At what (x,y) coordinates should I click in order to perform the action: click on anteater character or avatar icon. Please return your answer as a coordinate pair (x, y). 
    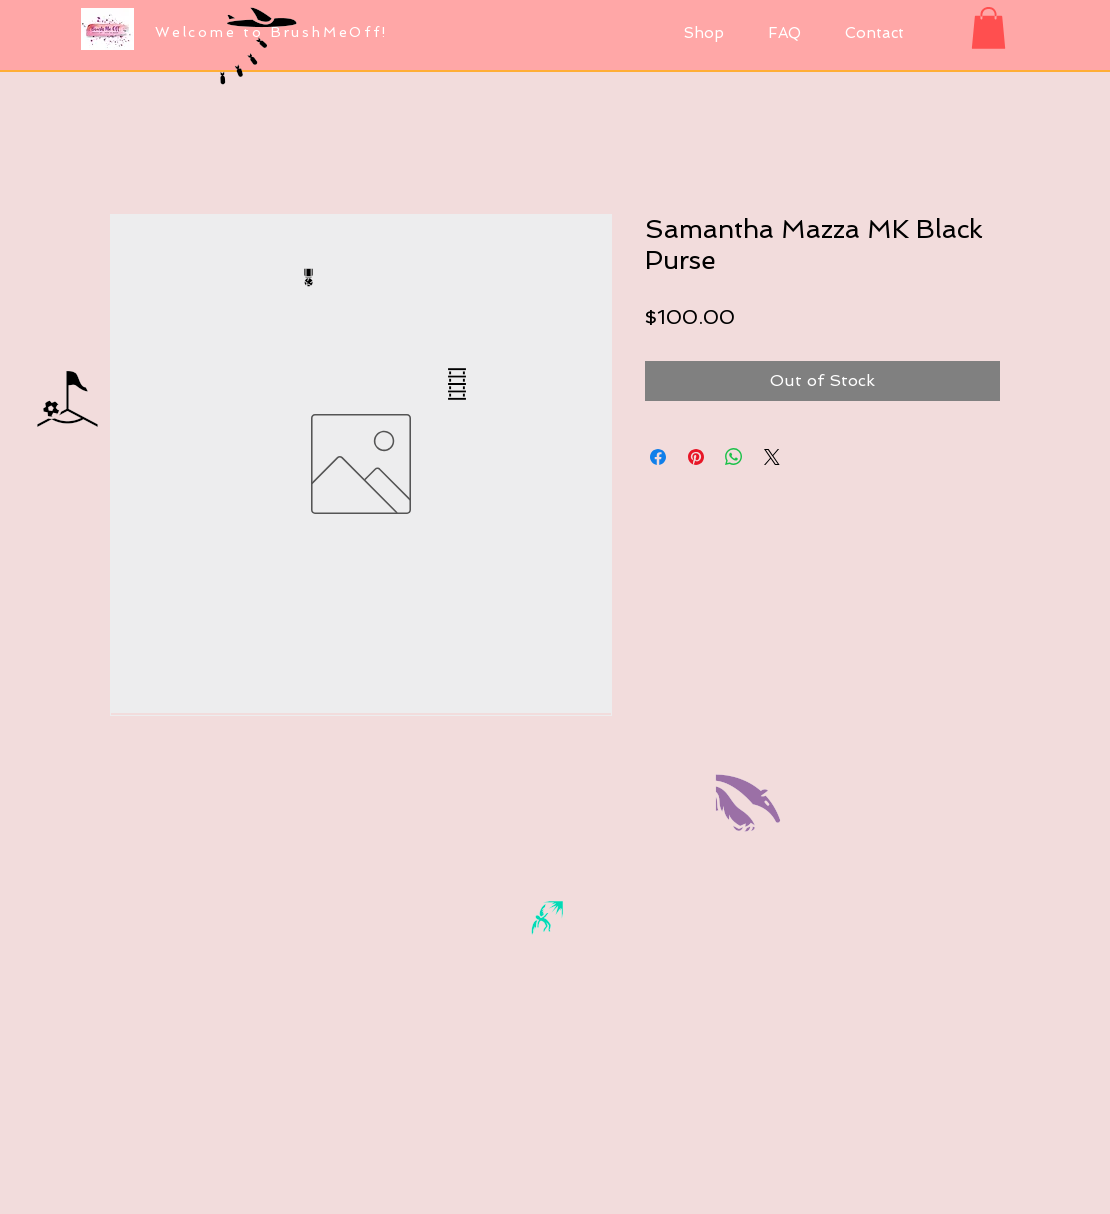
    Looking at the image, I should click on (748, 803).